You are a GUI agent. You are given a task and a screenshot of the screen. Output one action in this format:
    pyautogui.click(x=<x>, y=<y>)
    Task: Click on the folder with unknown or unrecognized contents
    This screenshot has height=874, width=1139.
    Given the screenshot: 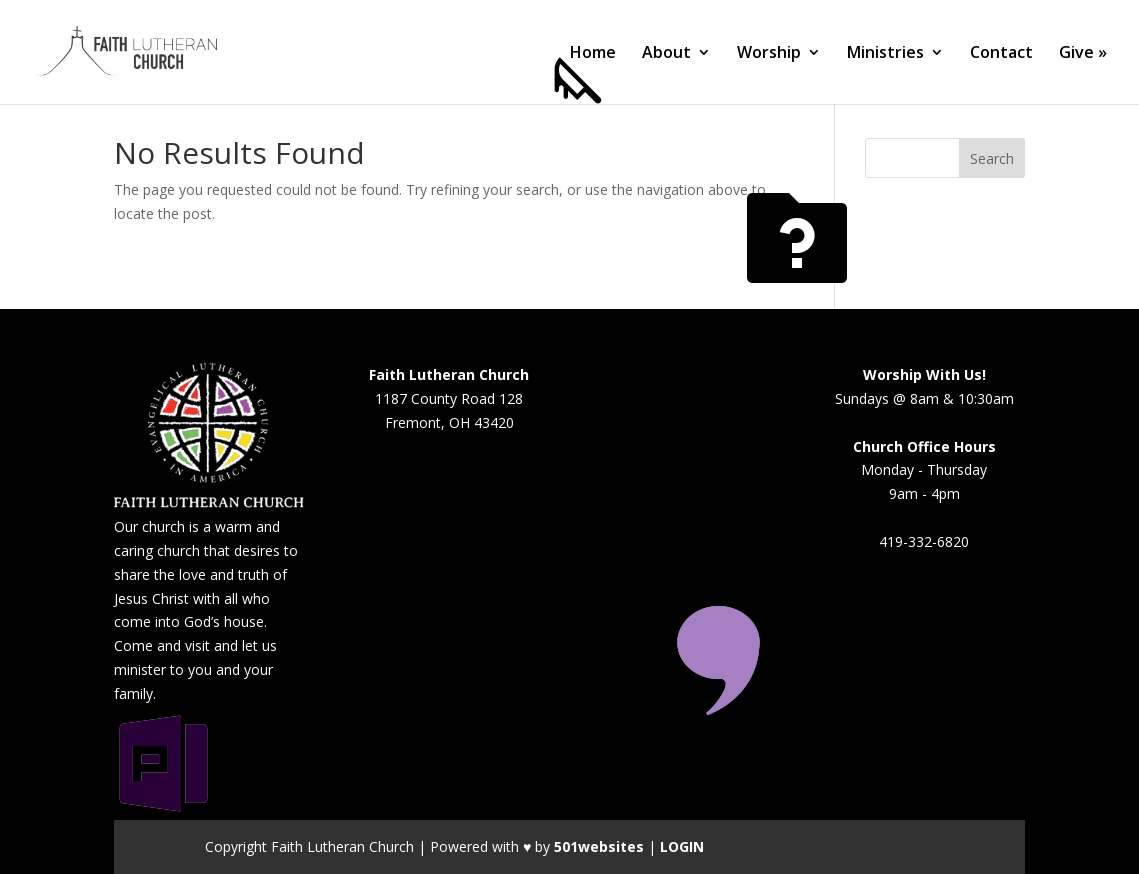 What is the action you would take?
    pyautogui.click(x=797, y=238)
    